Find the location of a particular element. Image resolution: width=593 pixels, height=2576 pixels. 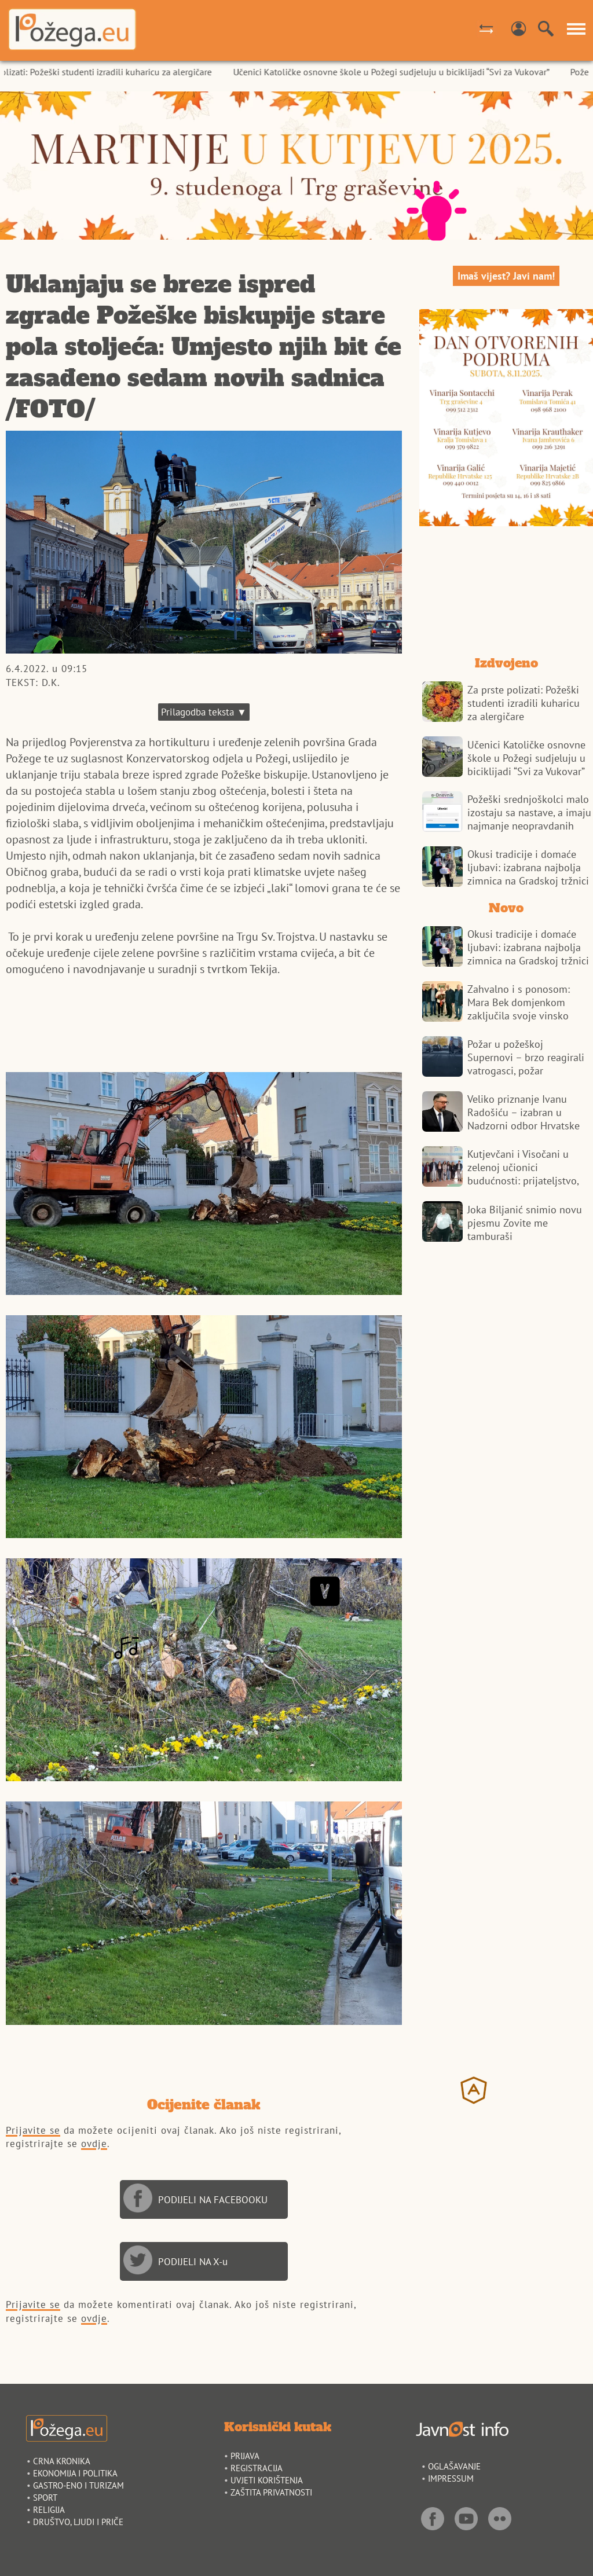

remove a song from playlist is located at coordinates (127, 1647).